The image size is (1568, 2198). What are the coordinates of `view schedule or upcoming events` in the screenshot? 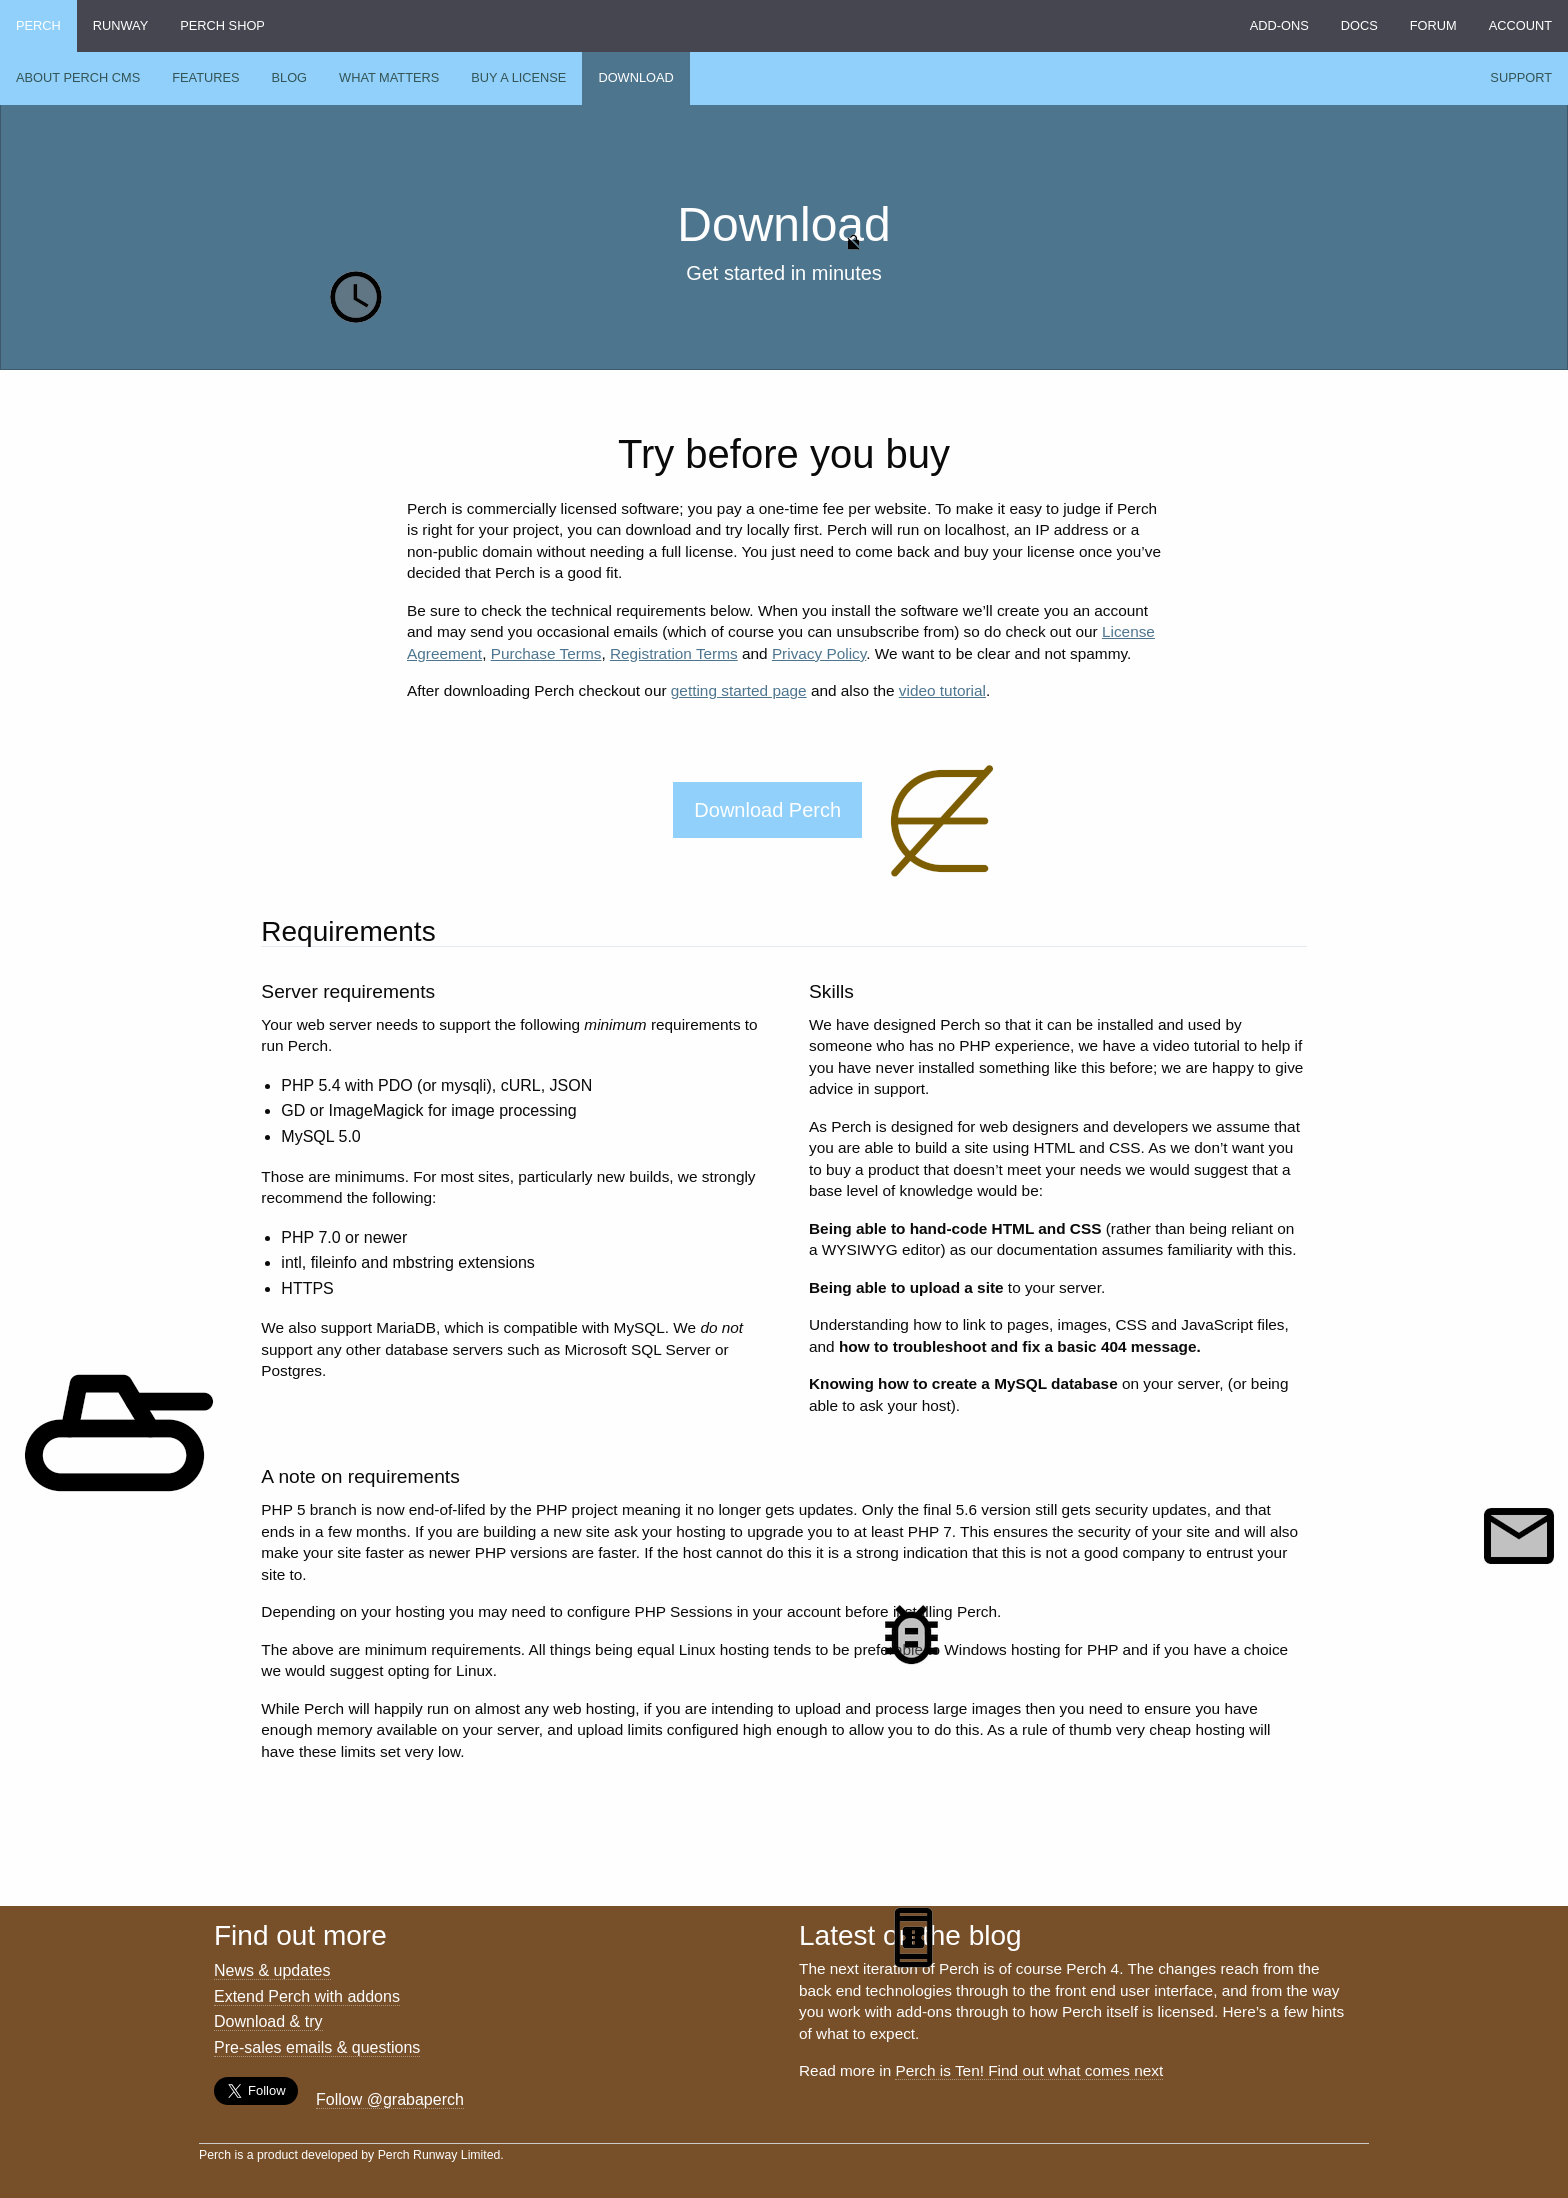 It's located at (356, 297).